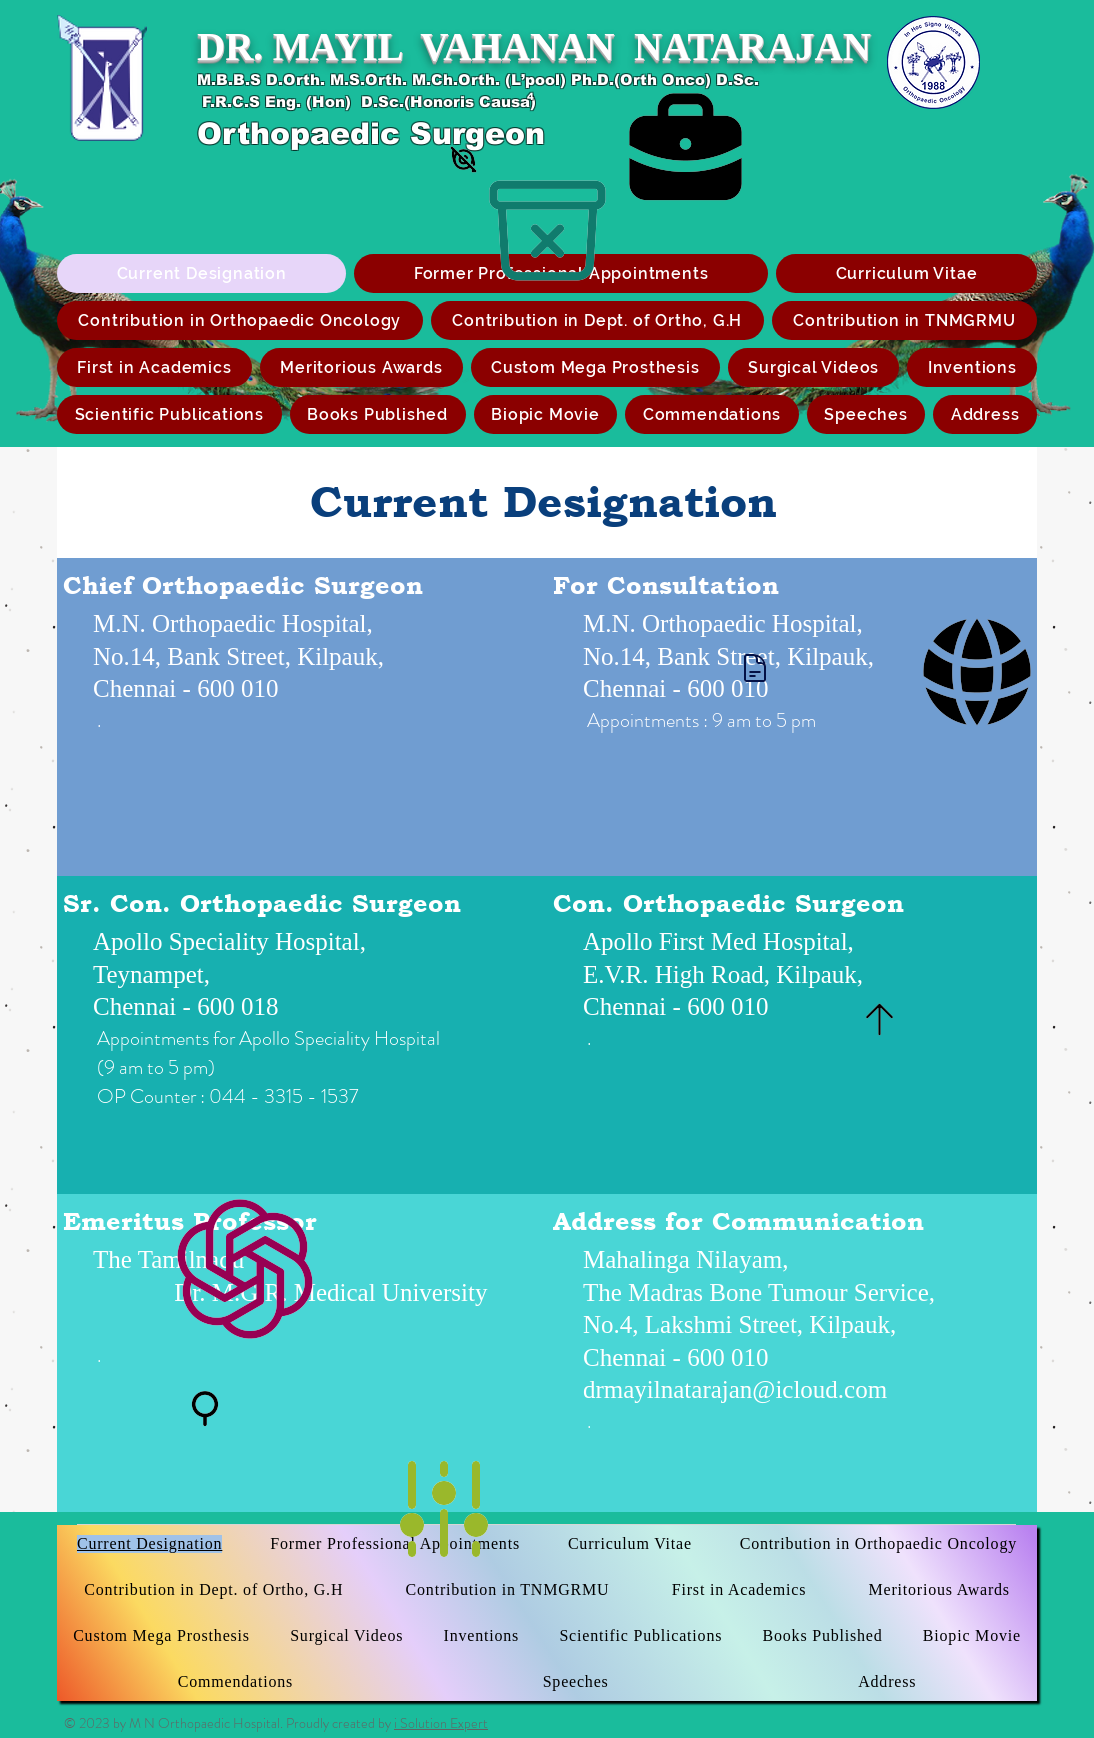 This screenshot has height=1738, width=1094. What do you see at coordinates (685, 149) in the screenshot?
I see `access work or business documents` at bounding box center [685, 149].